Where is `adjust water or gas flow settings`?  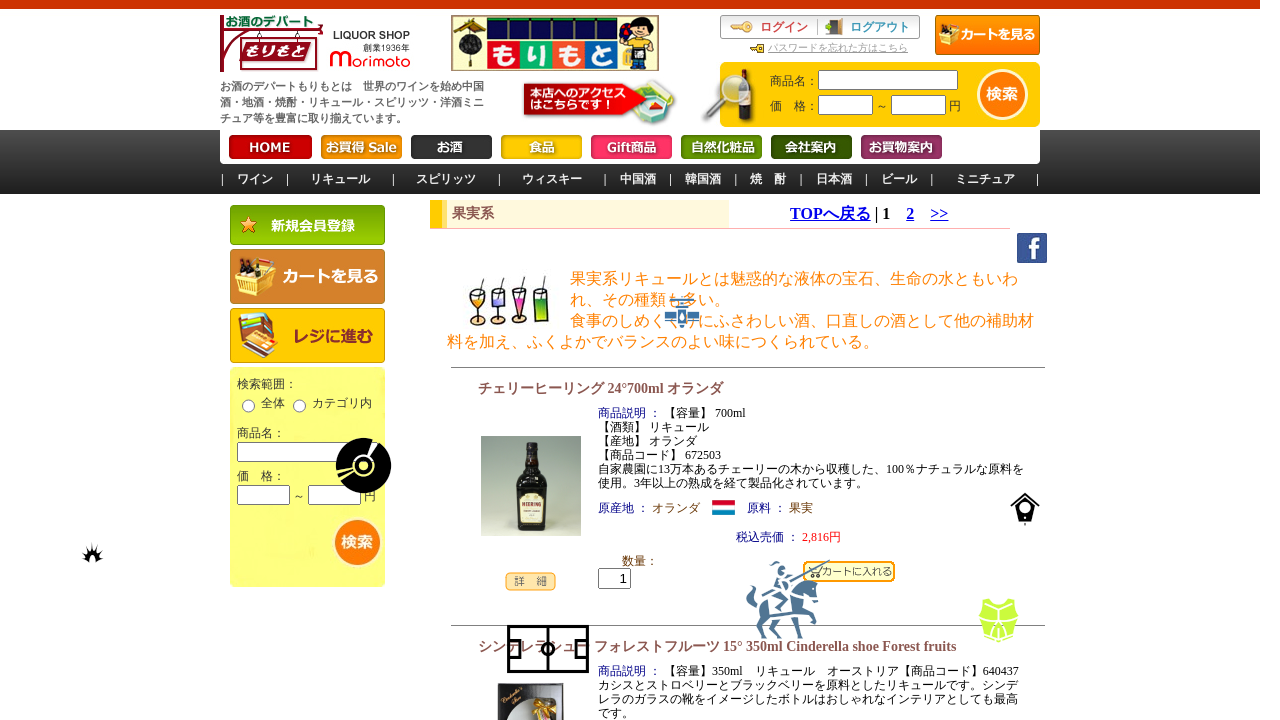
adjust water or gas flow settings is located at coordinates (682, 312).